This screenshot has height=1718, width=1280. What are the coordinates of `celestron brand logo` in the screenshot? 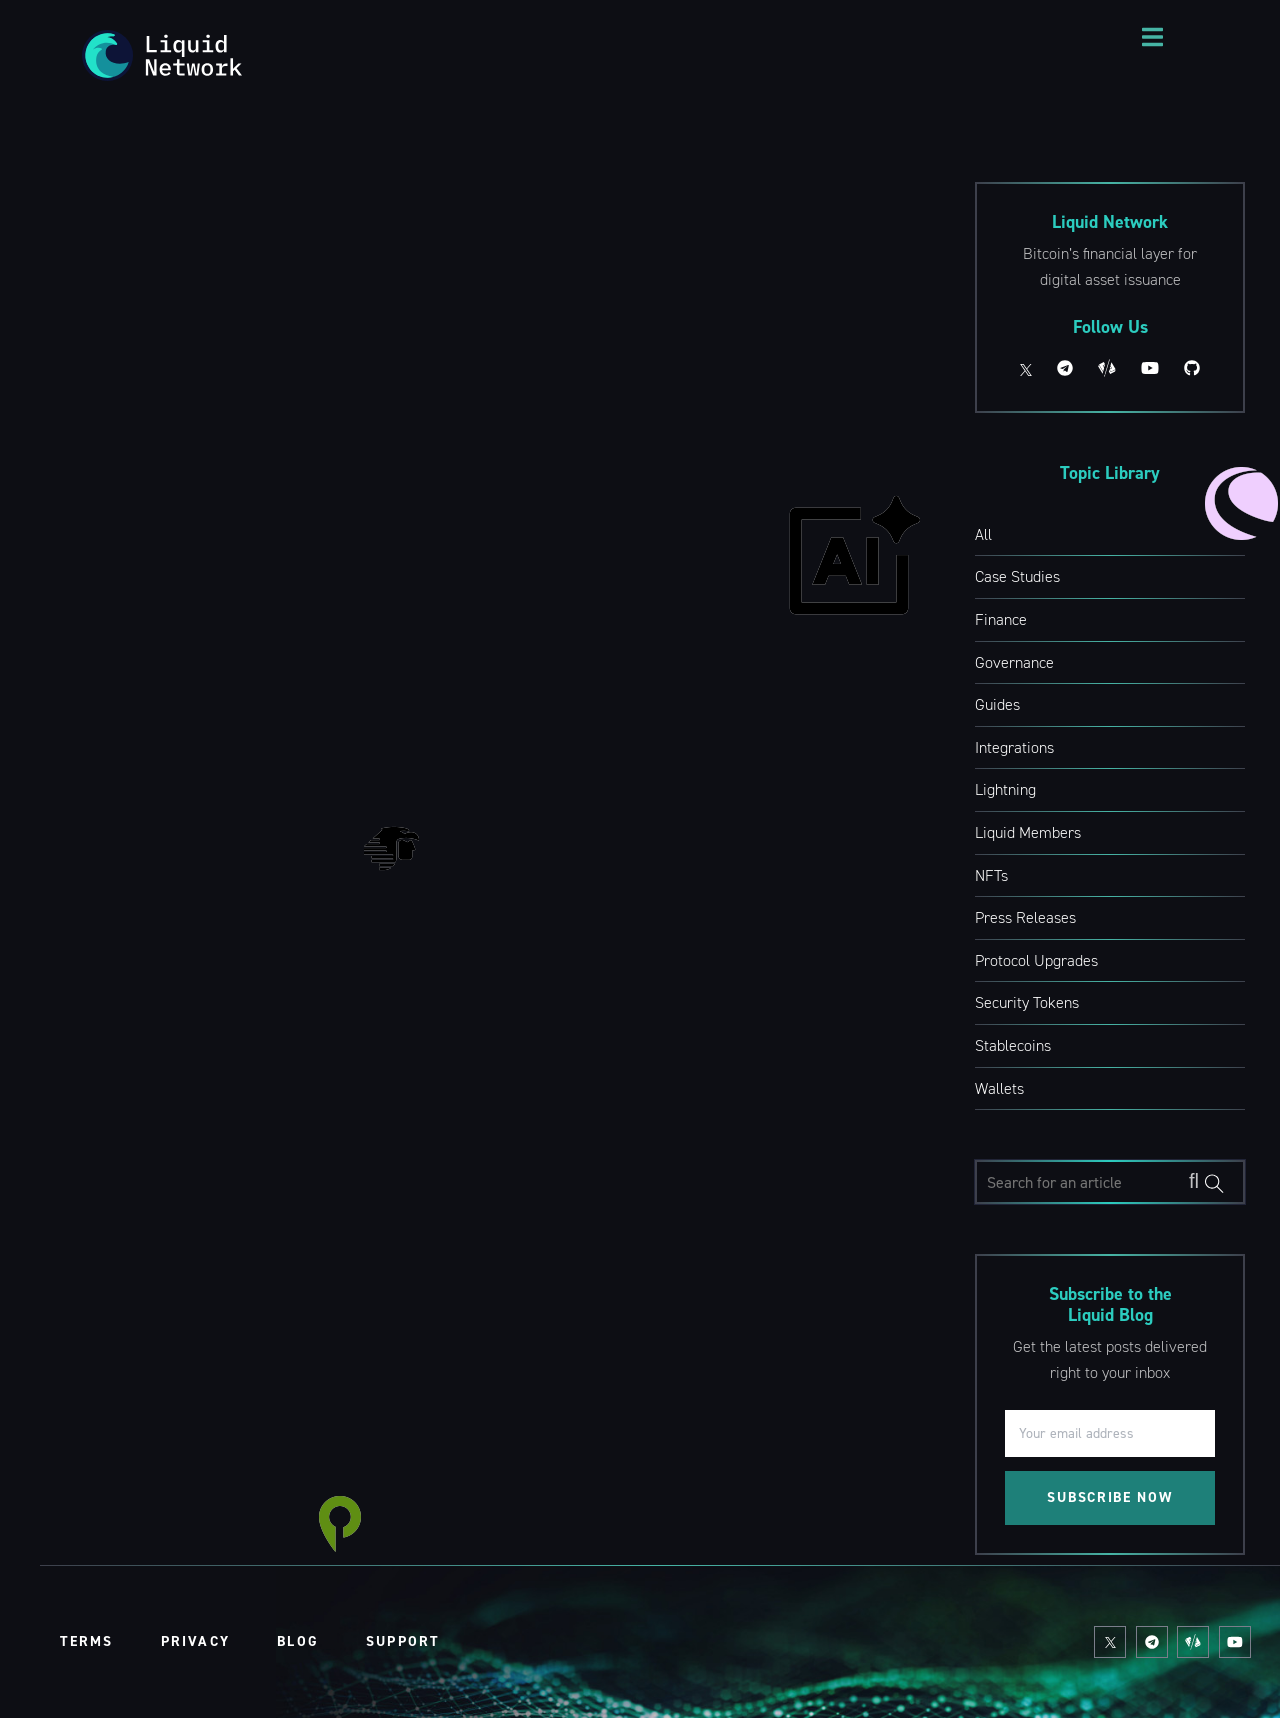 It's located at (1241, 503).